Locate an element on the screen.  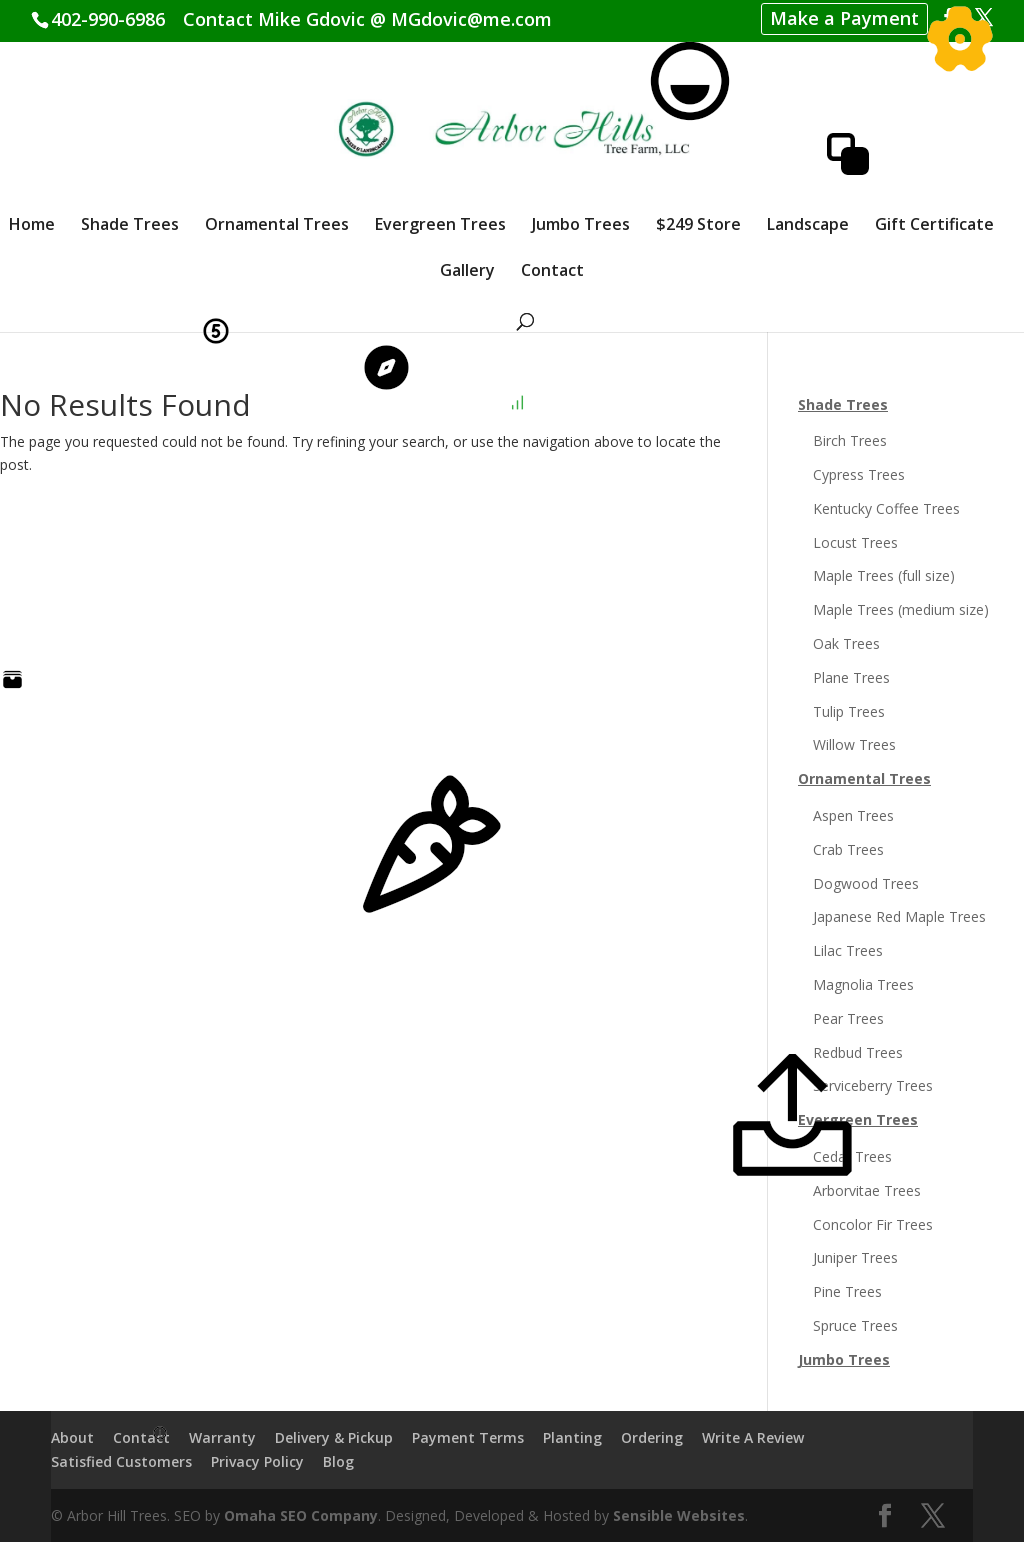
browse vegetable or produce category is located at coordinates (431, 845).